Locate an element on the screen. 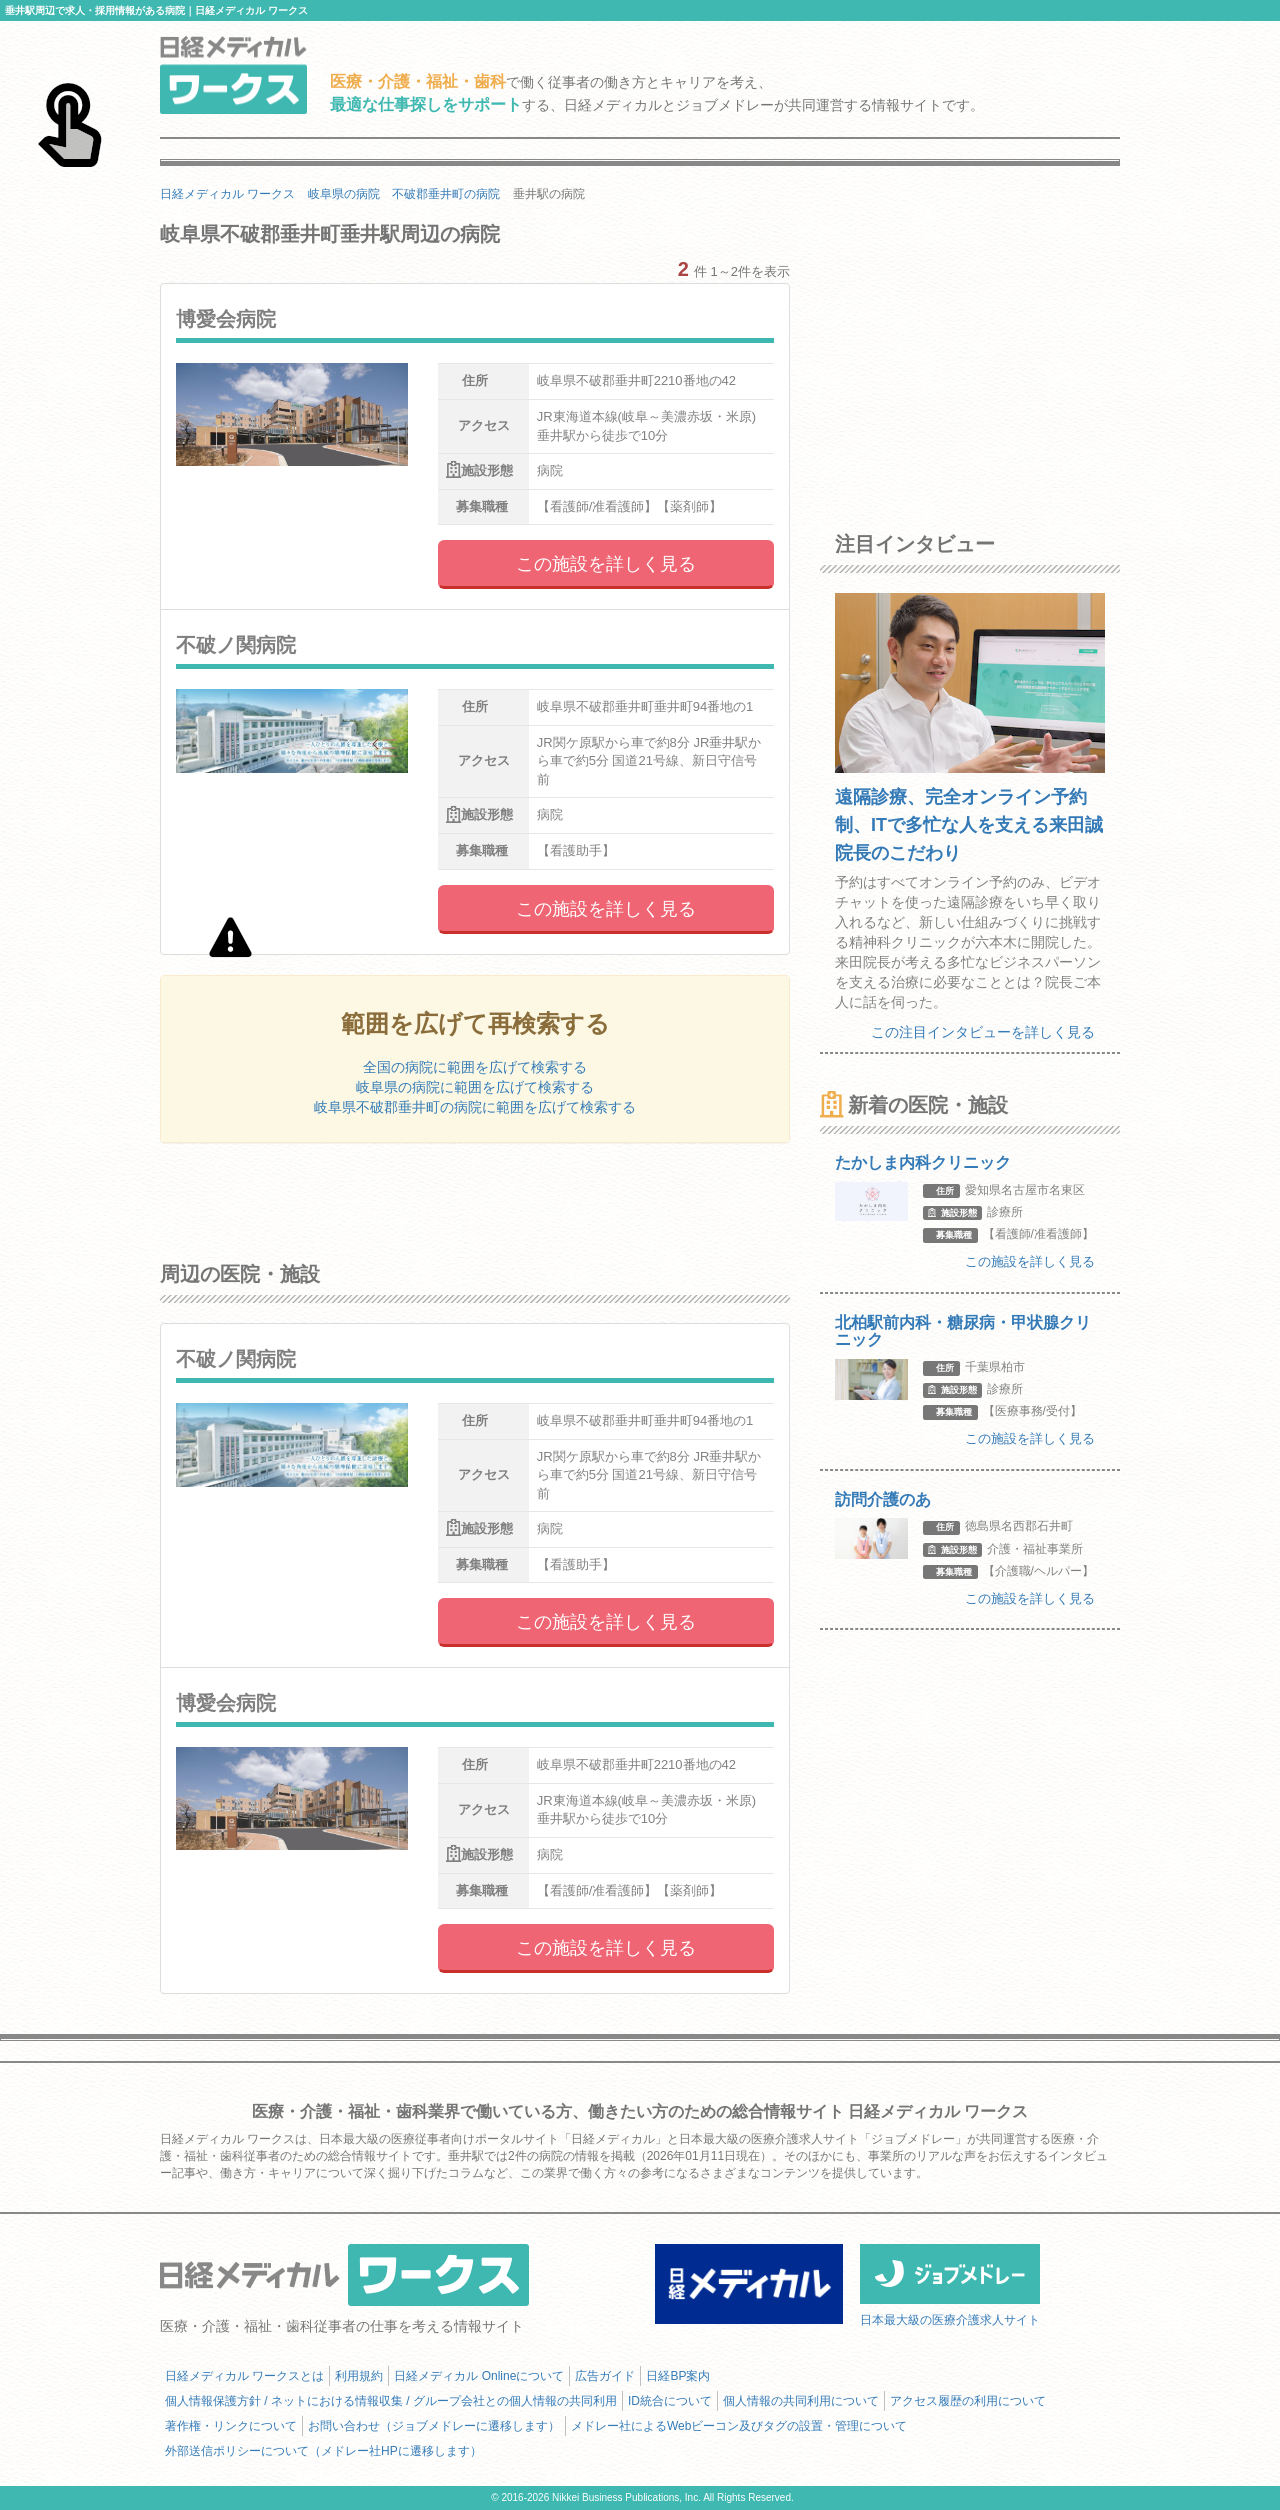 Image resolution: width=1280 pixels, height=2510 pixels. decrease text indentation is located at coordinates (385, 748).